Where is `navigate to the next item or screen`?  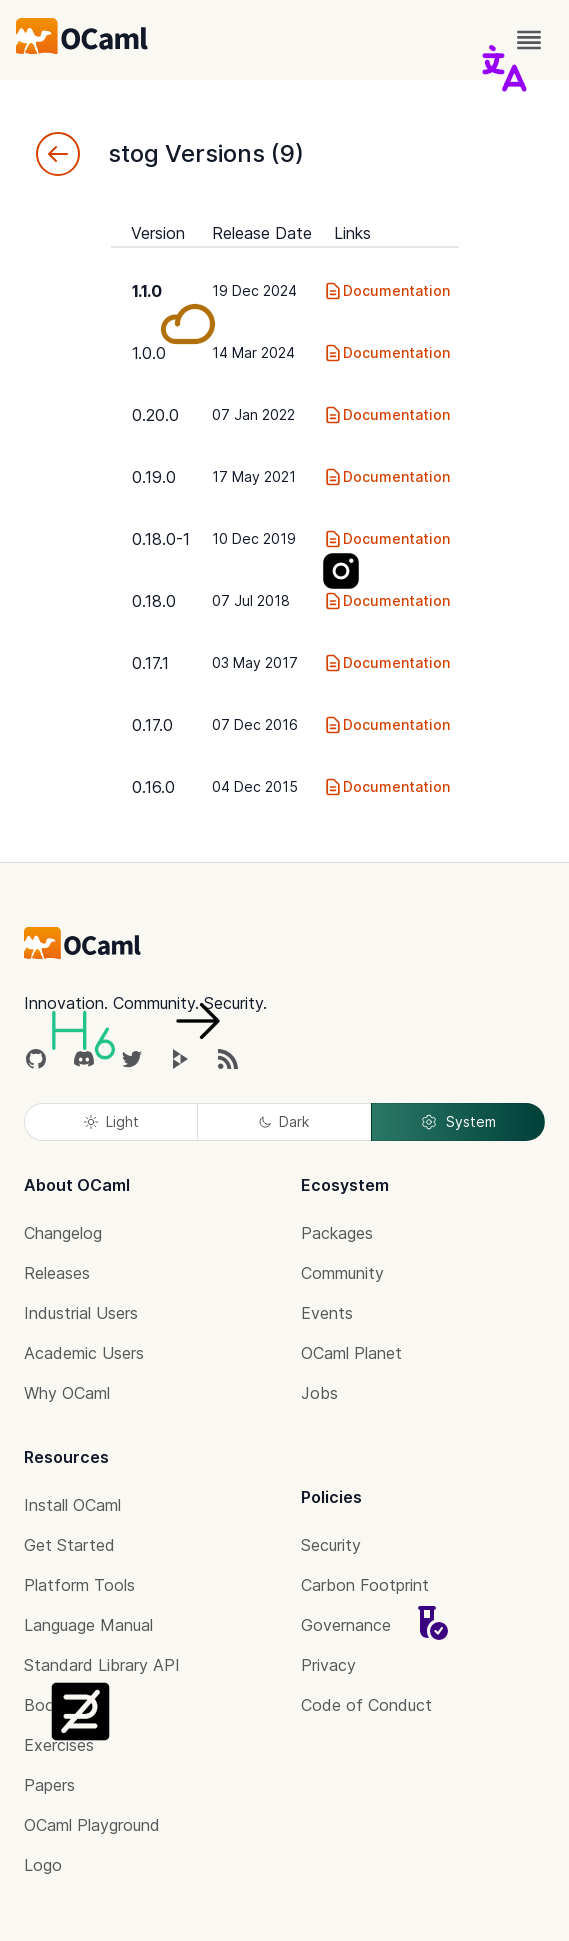 navigate to the next item or screen is located at coordinates (198, 1021).